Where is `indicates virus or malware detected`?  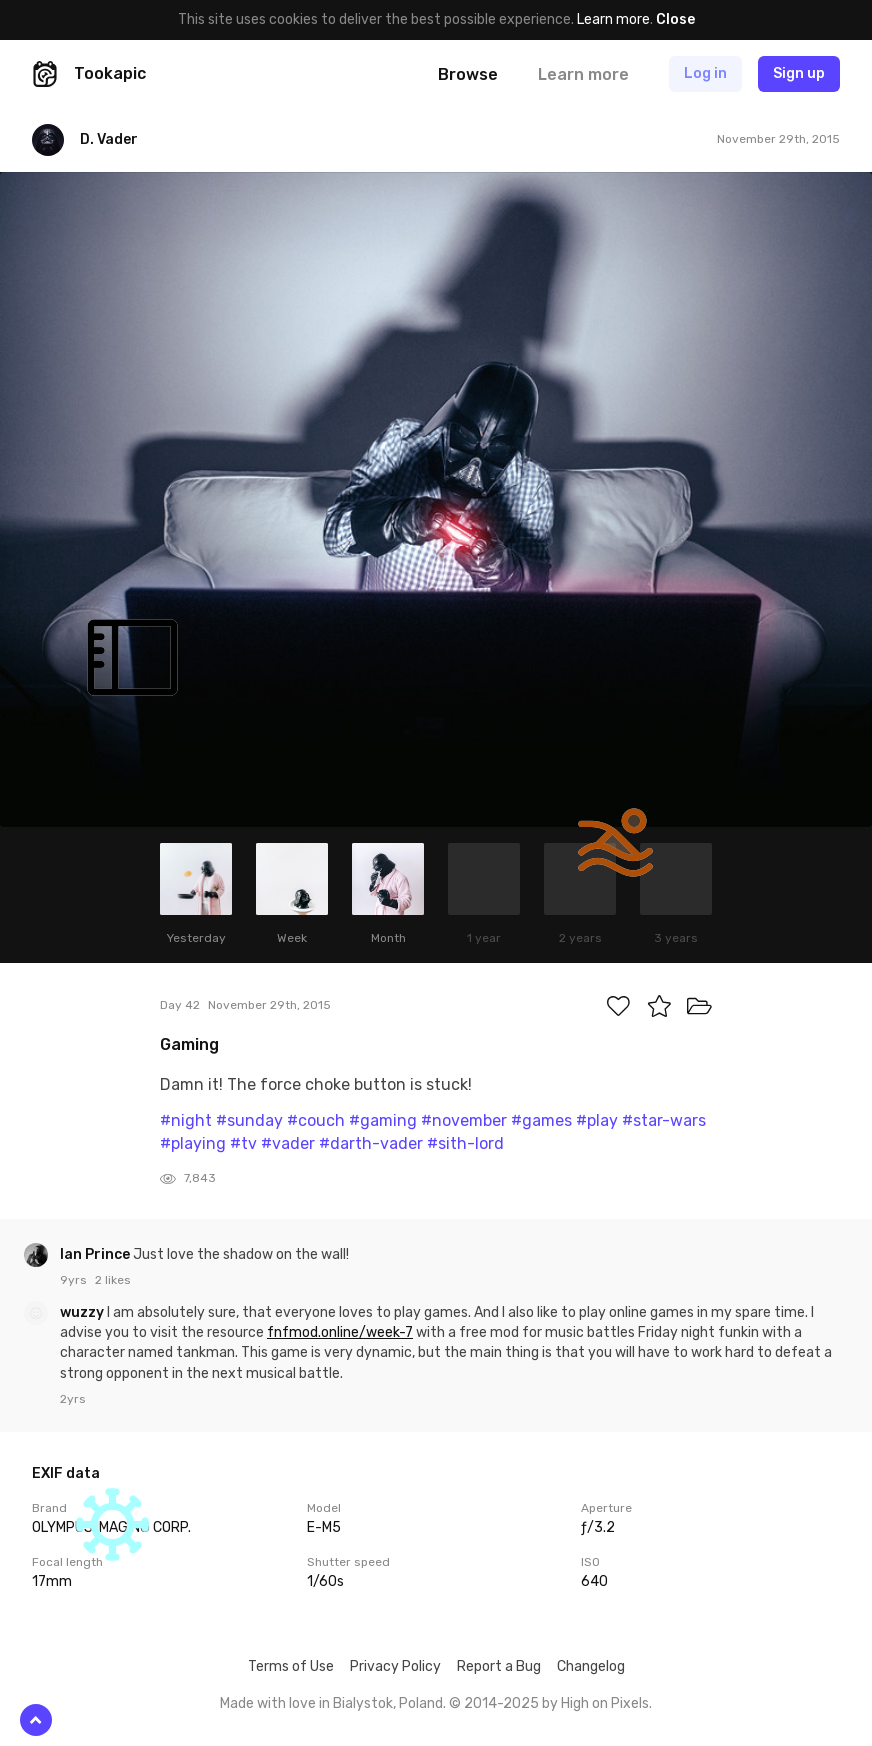 indicates virus or malware detected is located at coordinates (112, 1524).